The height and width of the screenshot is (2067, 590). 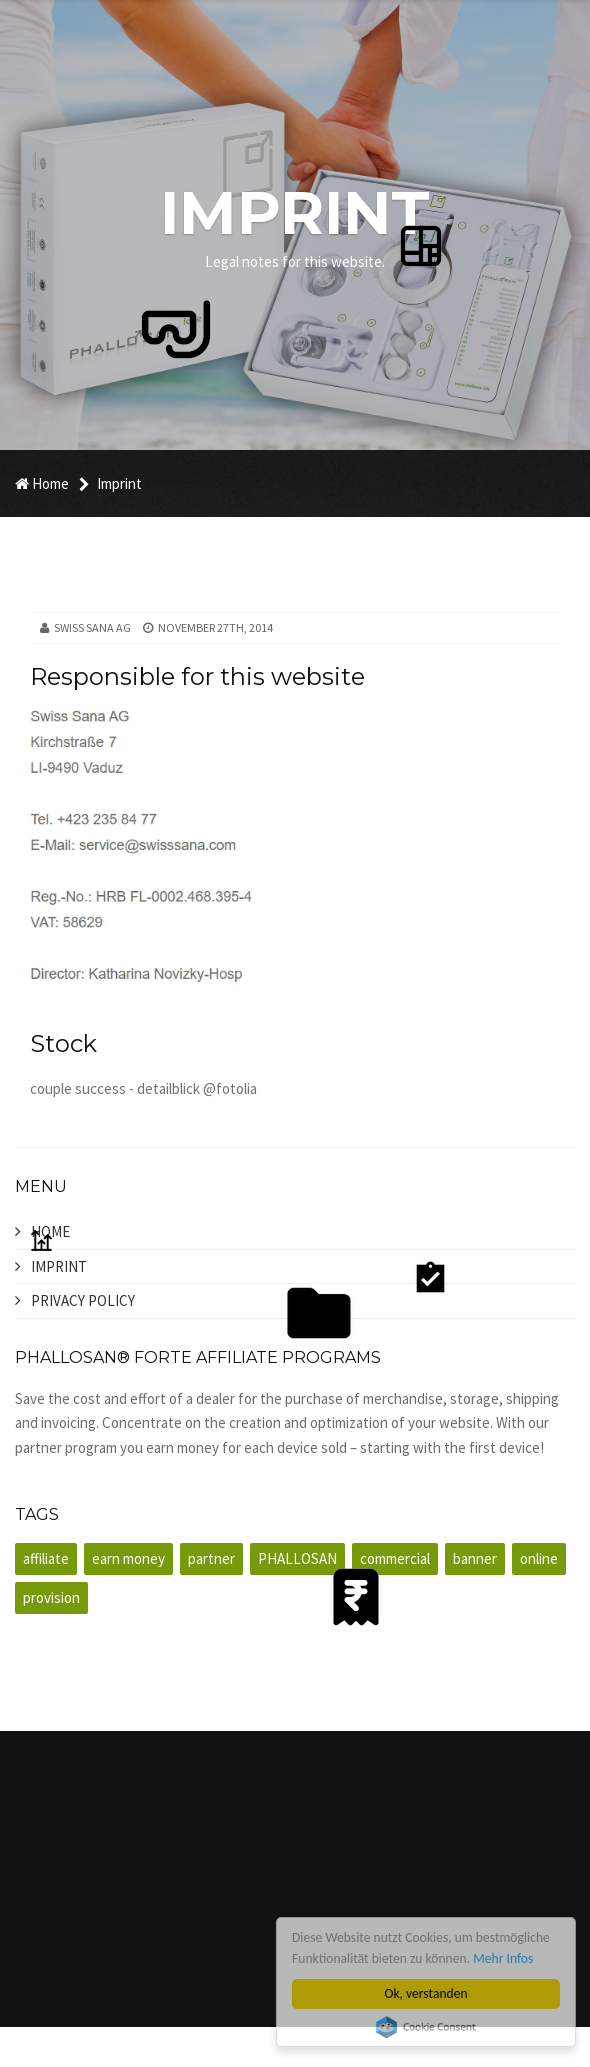 I want to click on access your files and documents, so click(x=319, y=1313).